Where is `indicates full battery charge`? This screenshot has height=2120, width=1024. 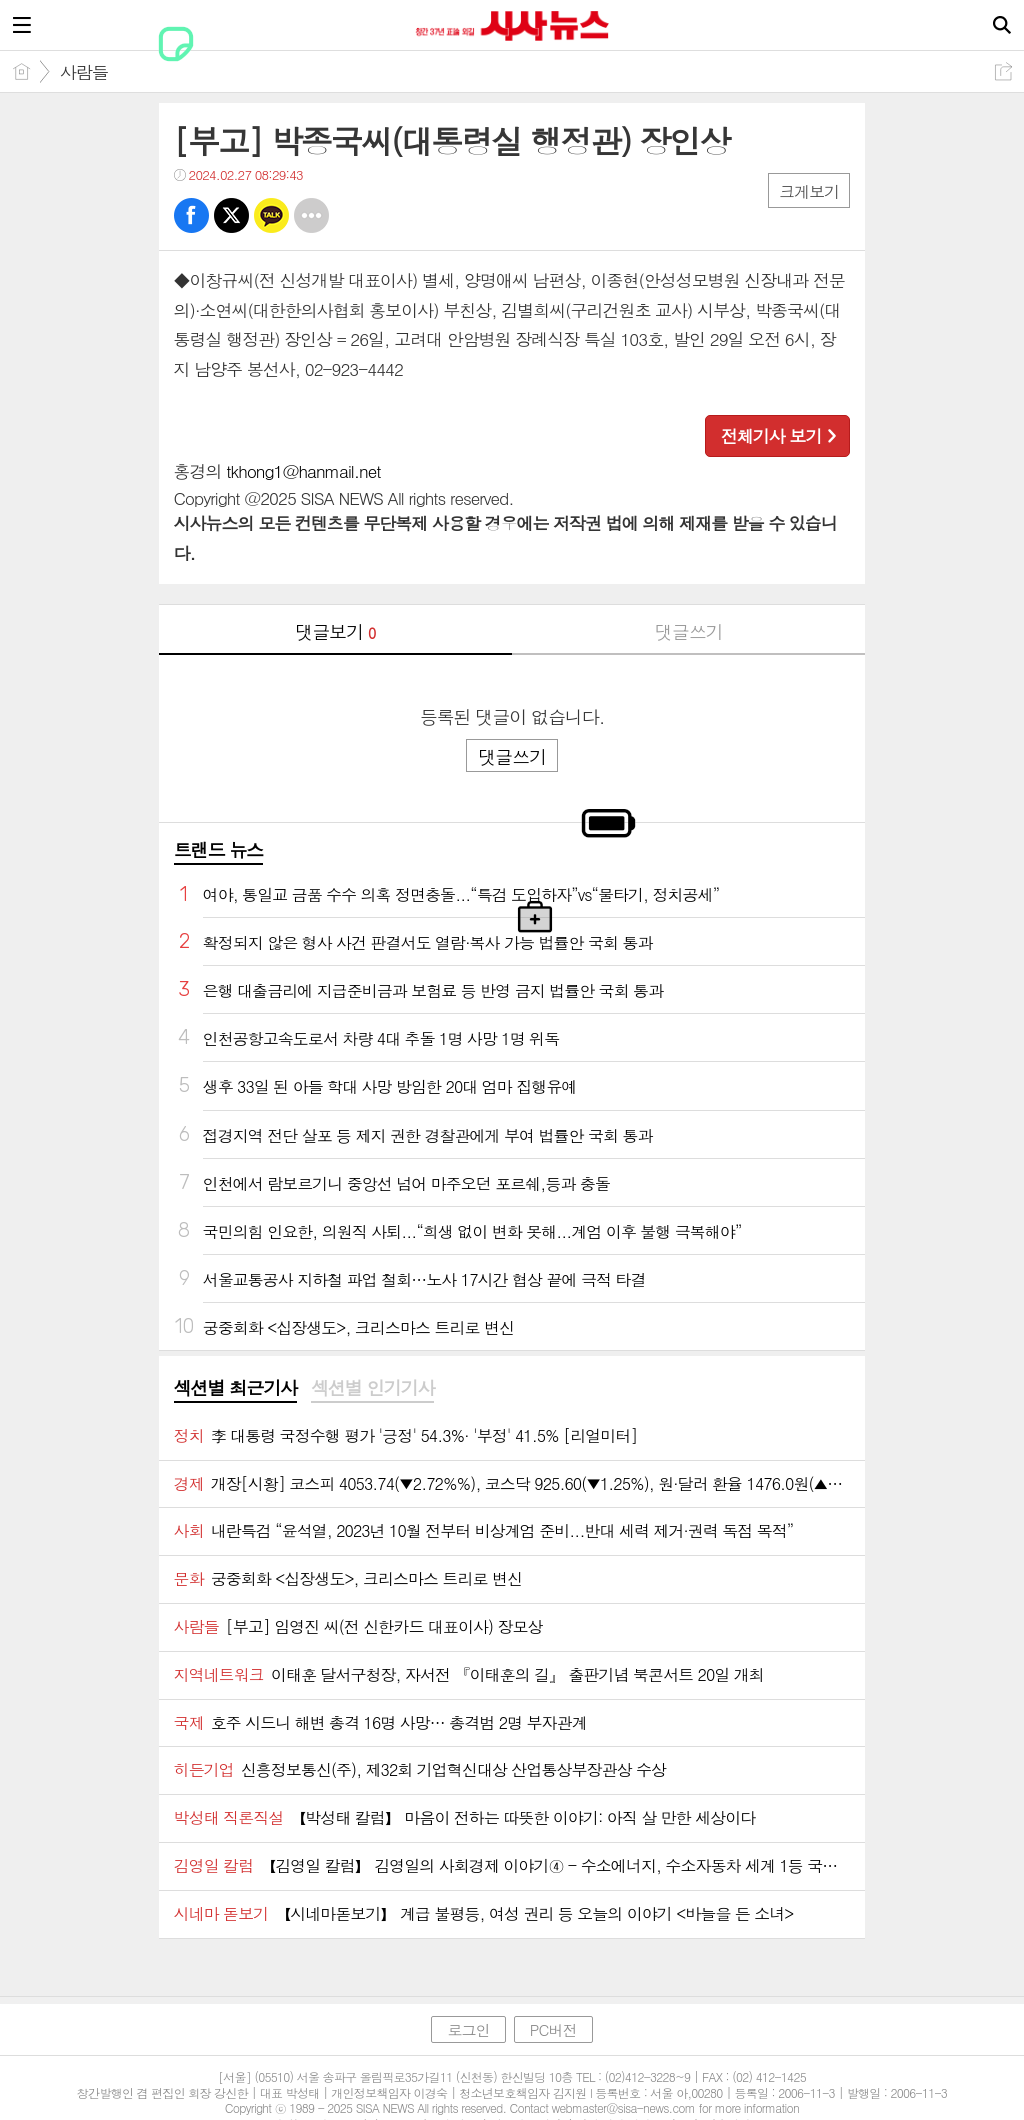 indicates full battery charge is located at coordinates (608, 821).